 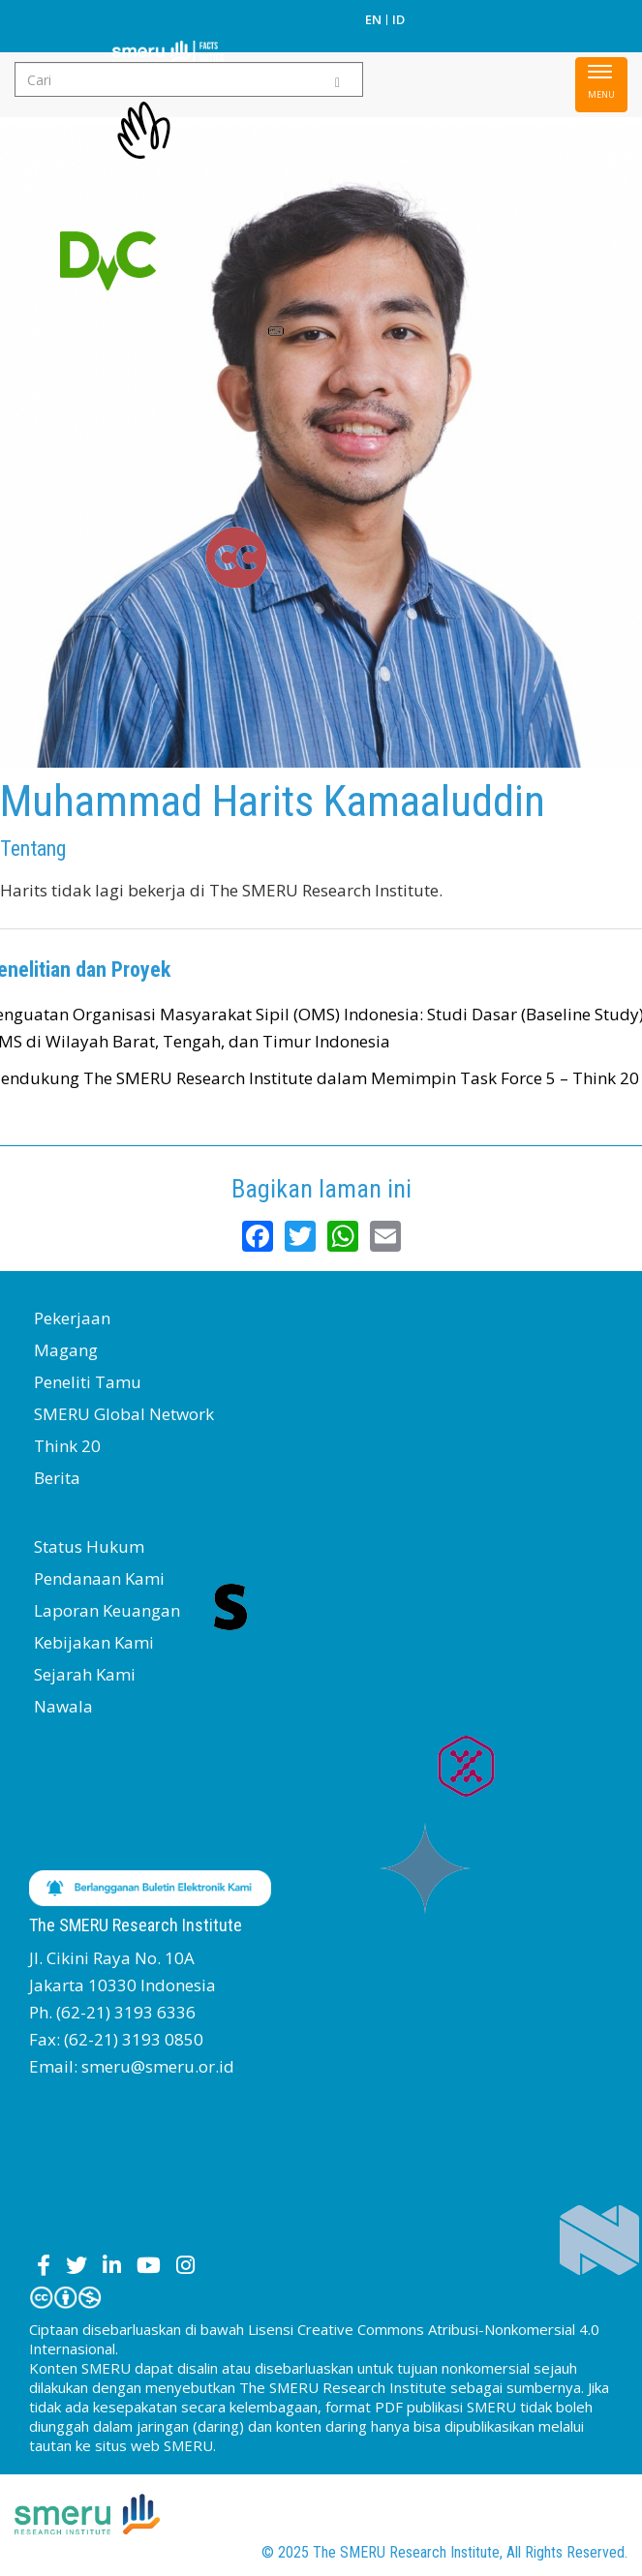 I want to click on nordic semiconductor company logo, so click(x=599, y=2240).